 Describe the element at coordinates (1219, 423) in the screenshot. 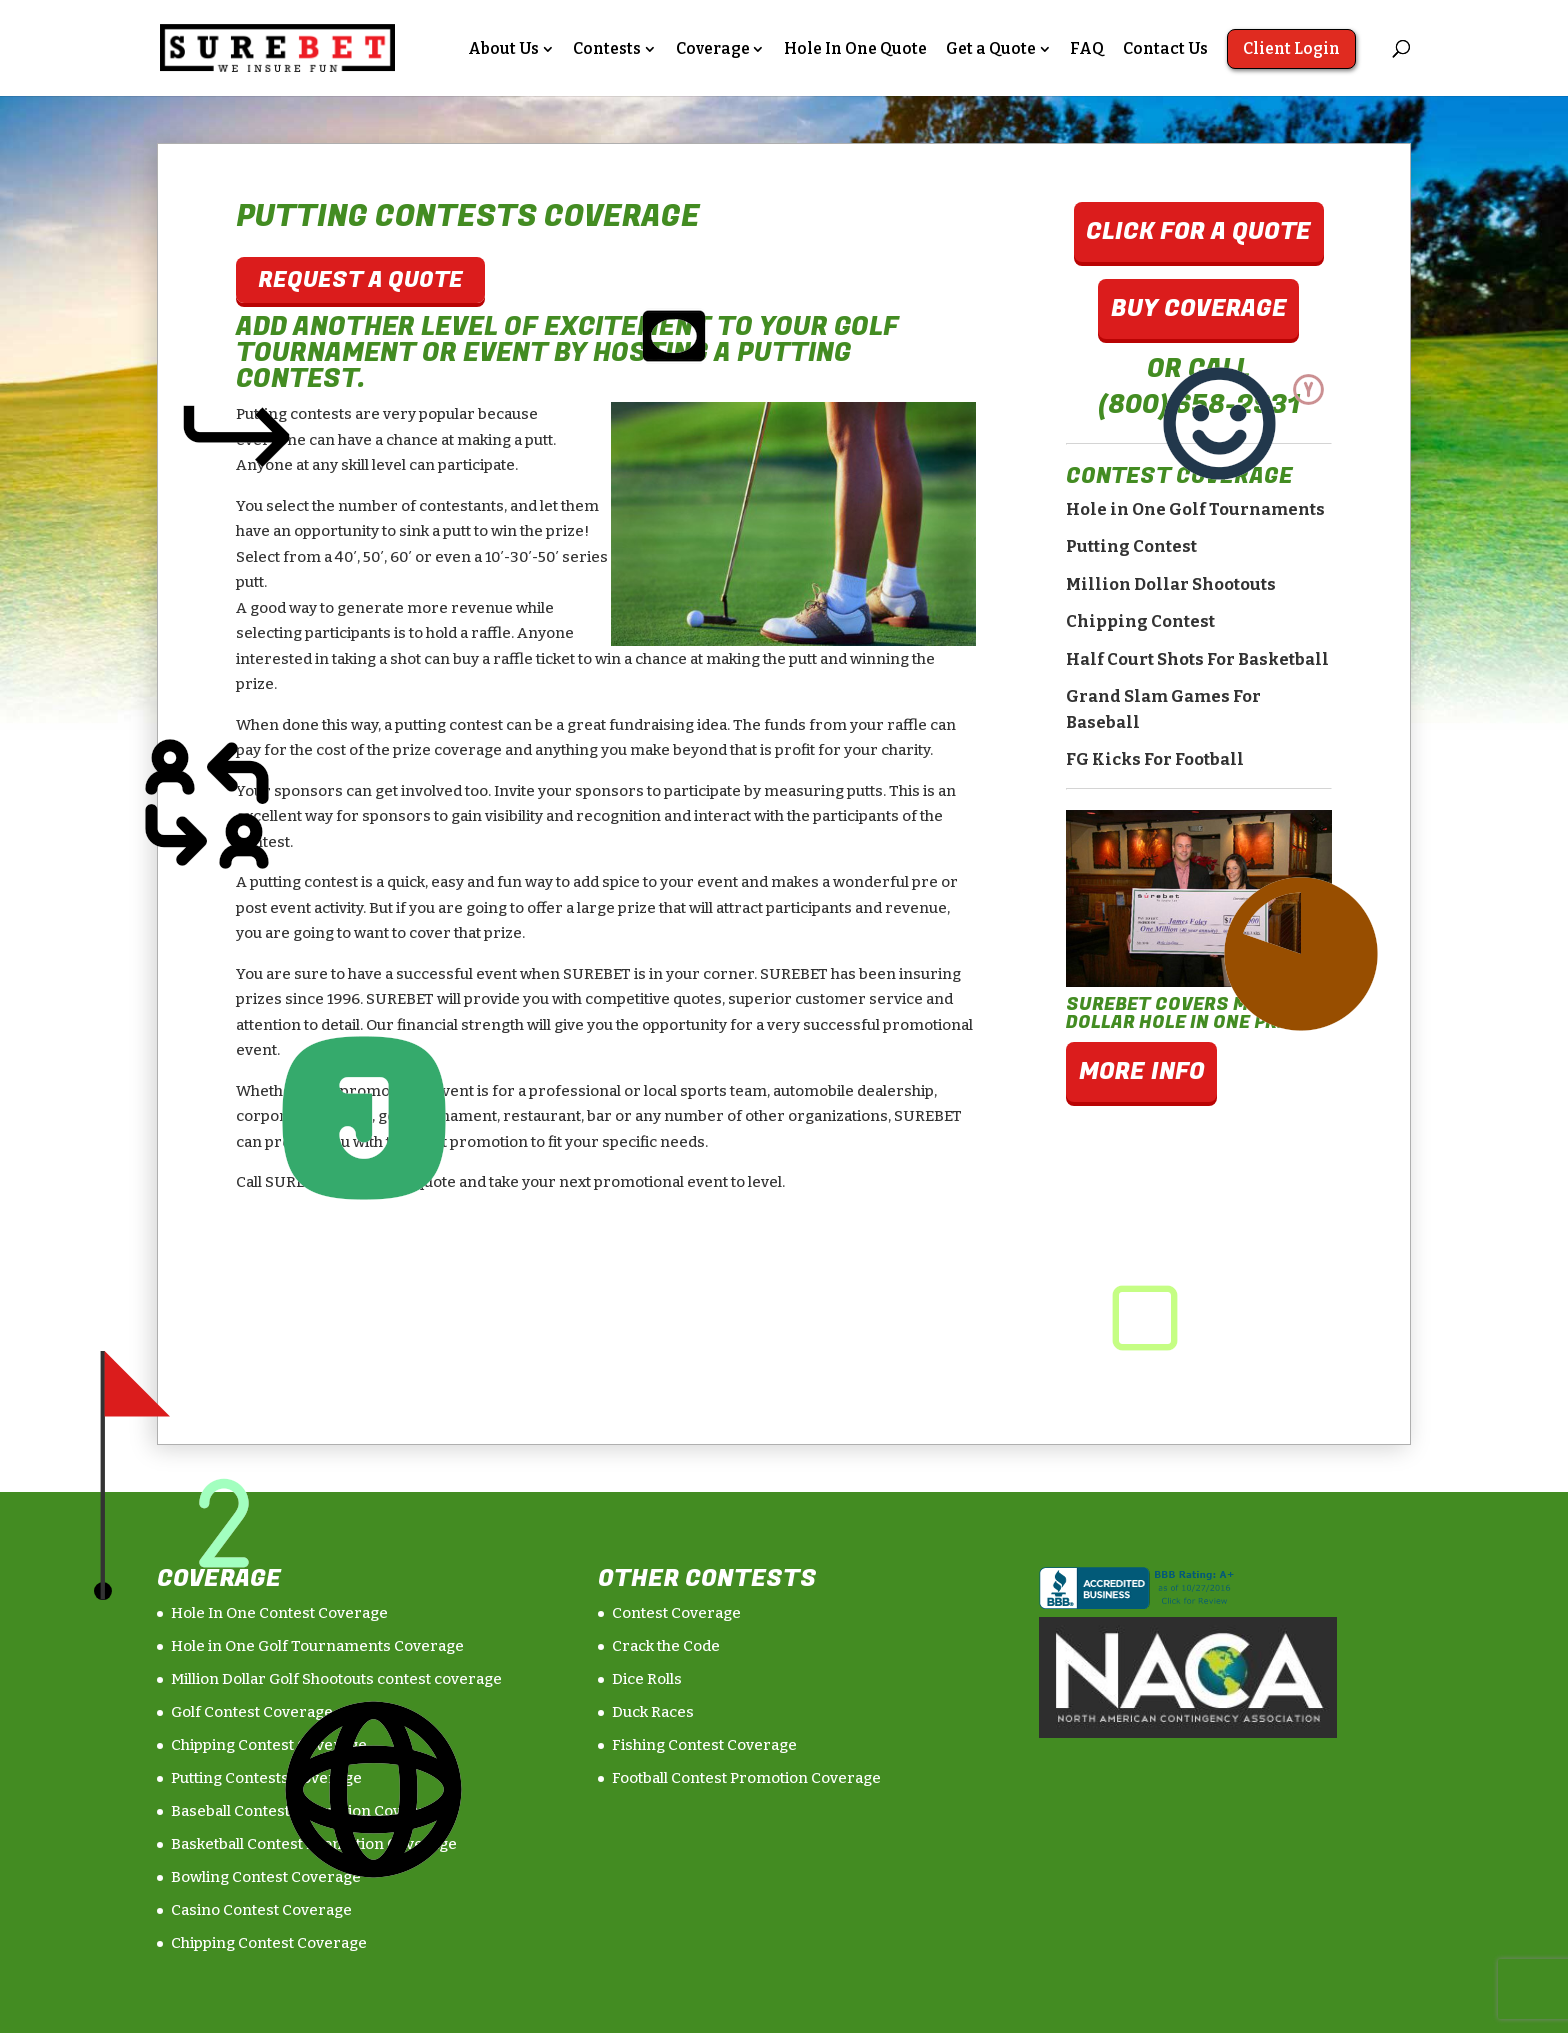

I see `add an emoji or reaction` at that location.